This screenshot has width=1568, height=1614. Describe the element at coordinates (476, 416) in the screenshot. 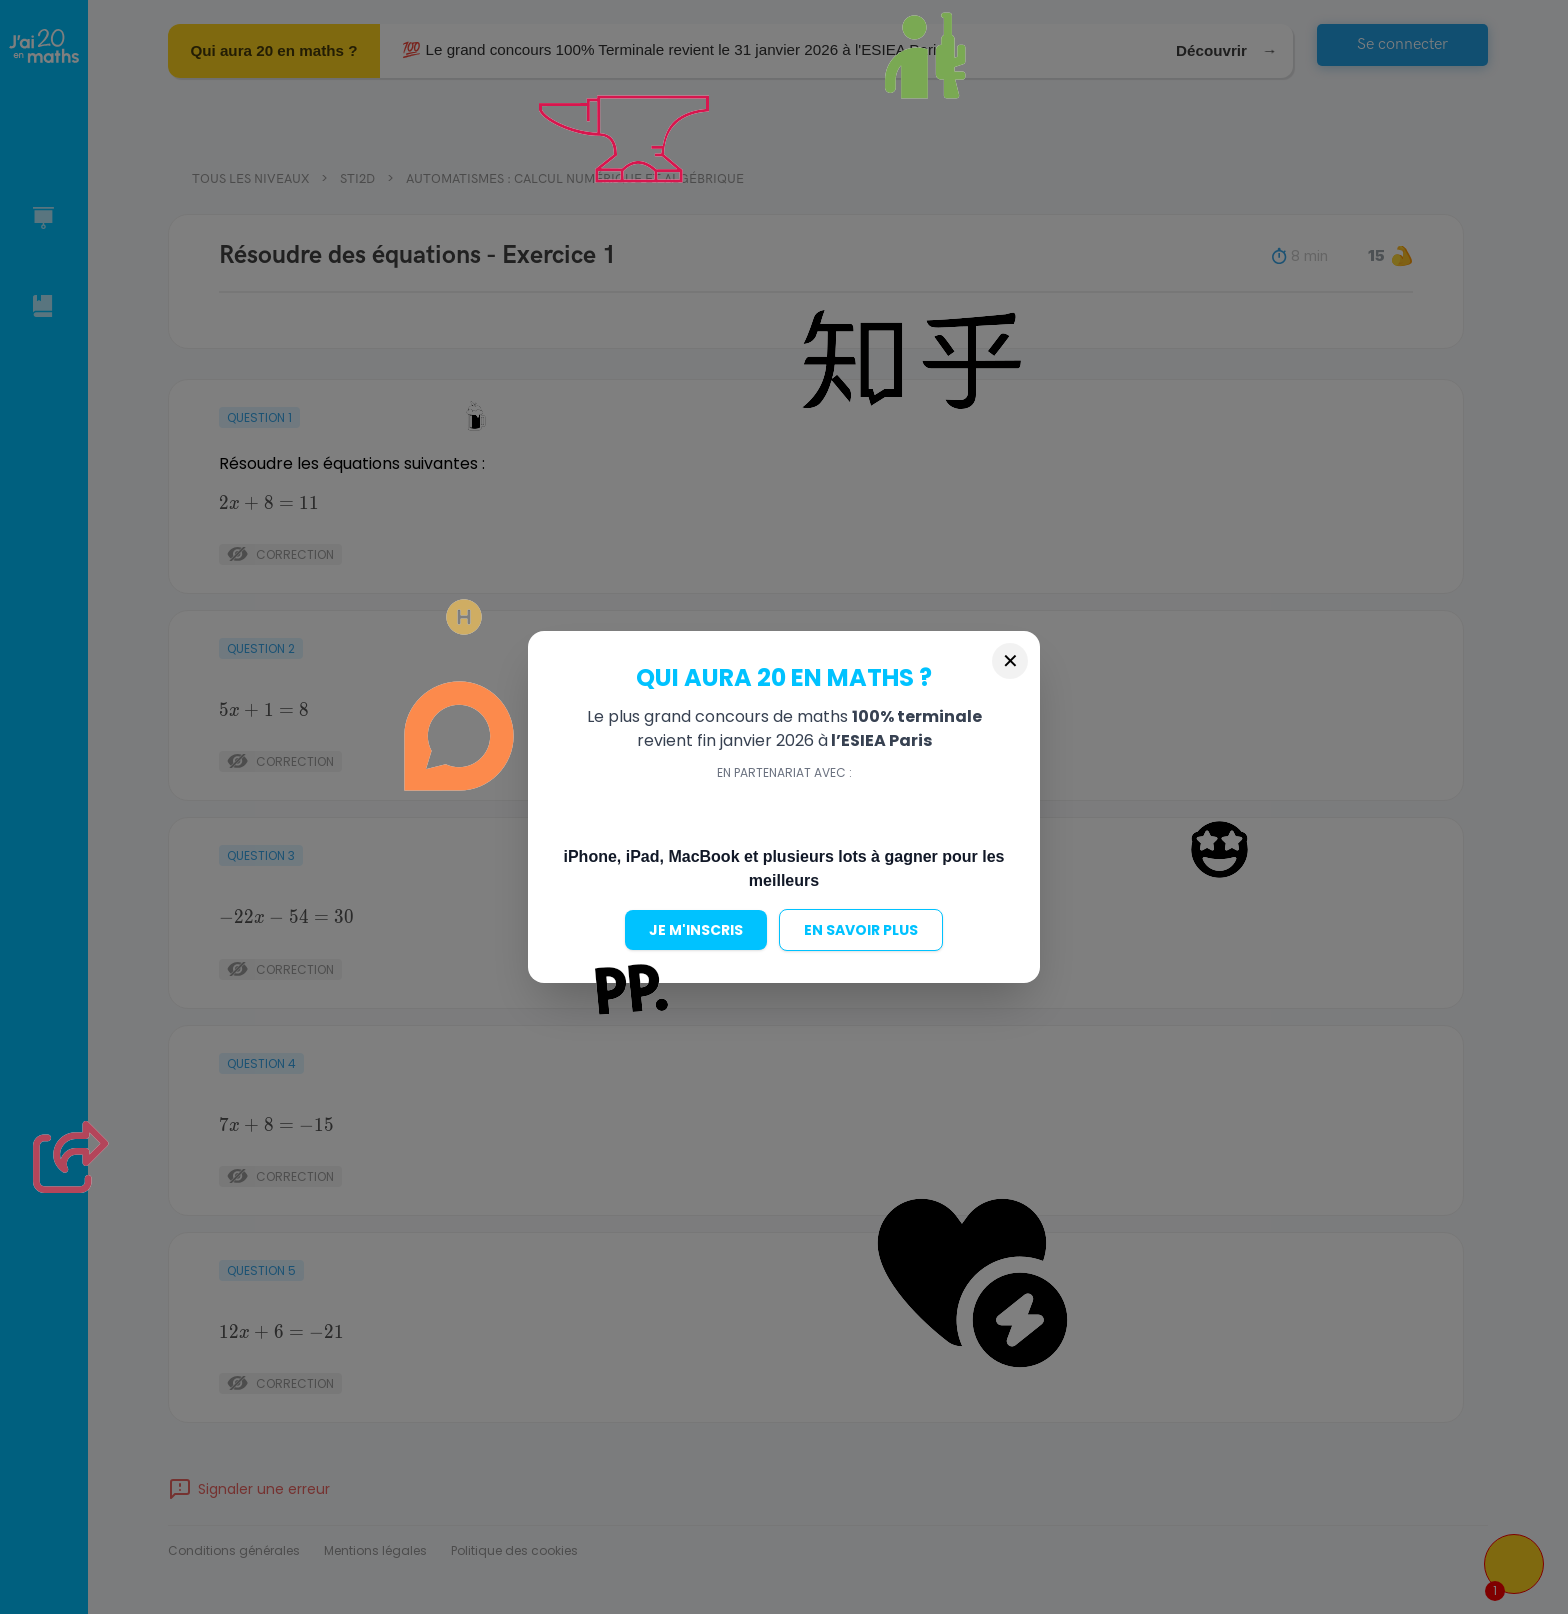

I see `link to homebrew package manager website` at that location.